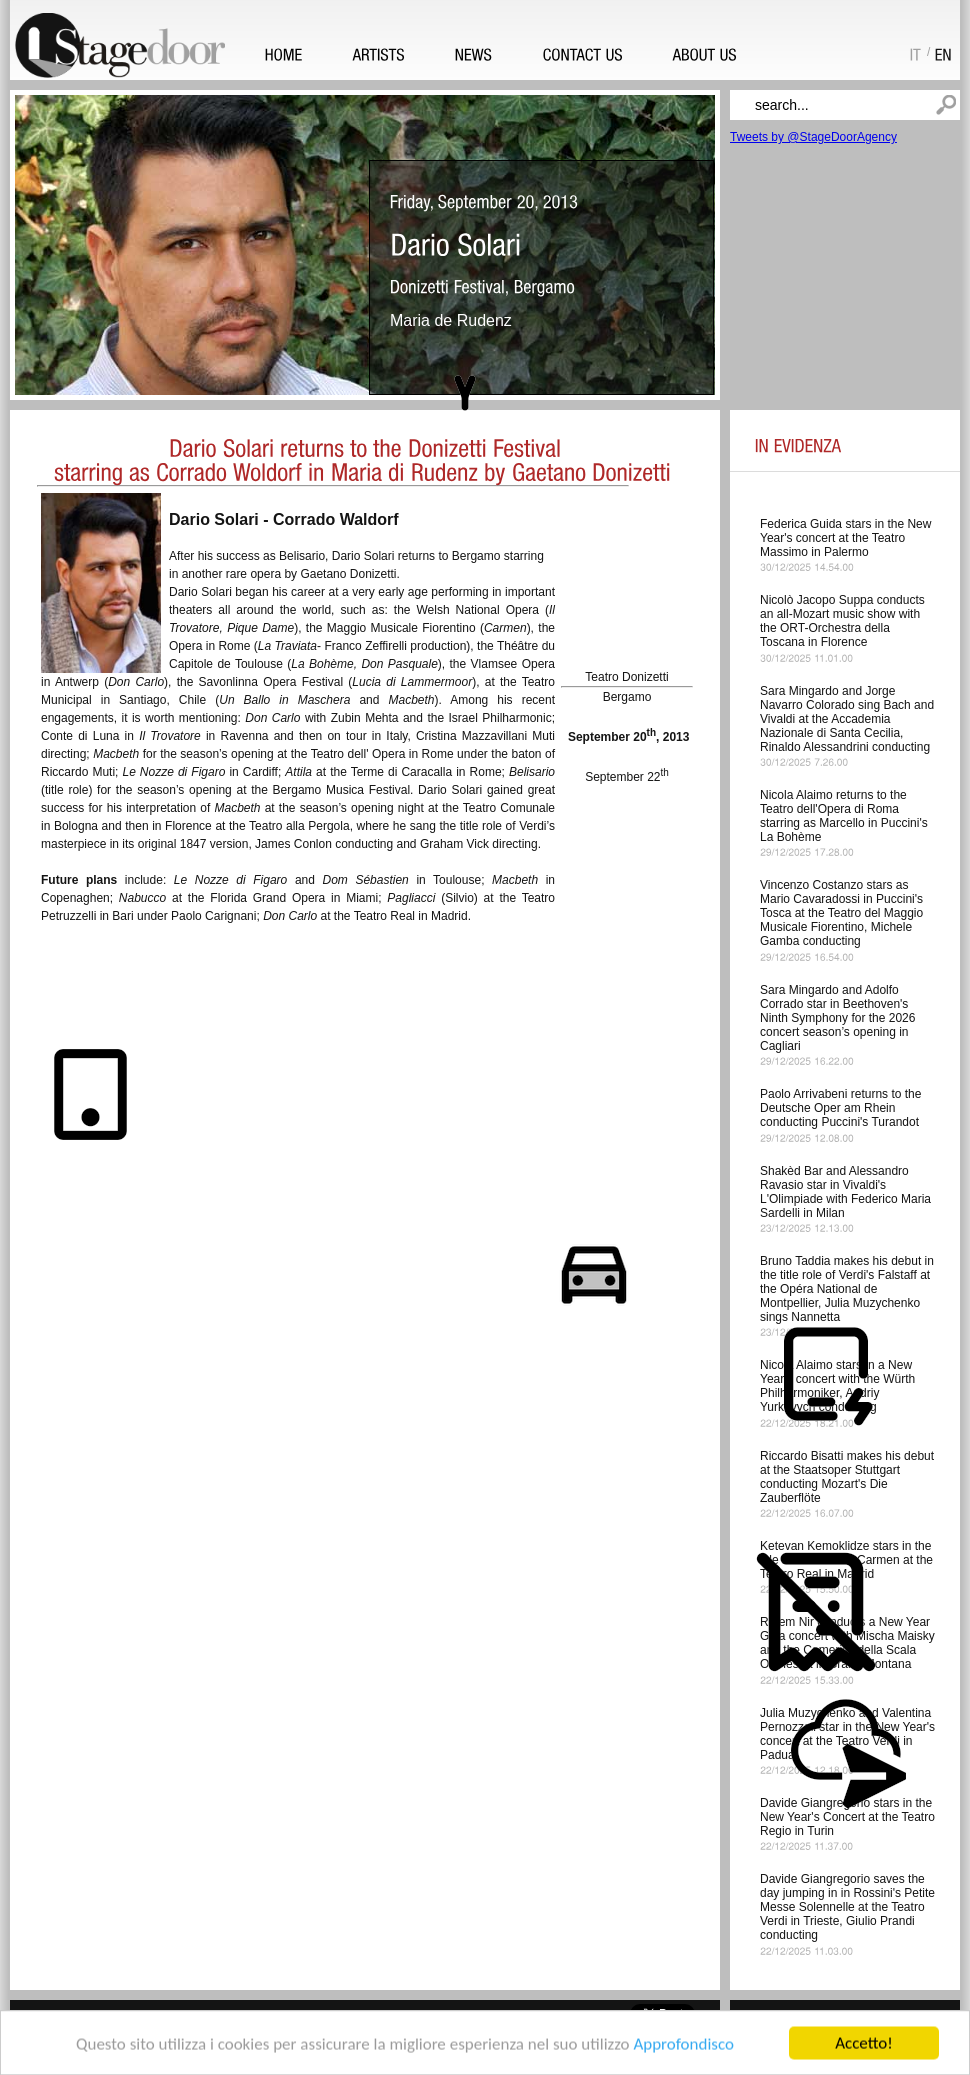 This screenshot has height=2075, width=970. Describe the element at coordinates (849, 1750) in the screenshot. I see `send to remote agent or cloud service` at that location.